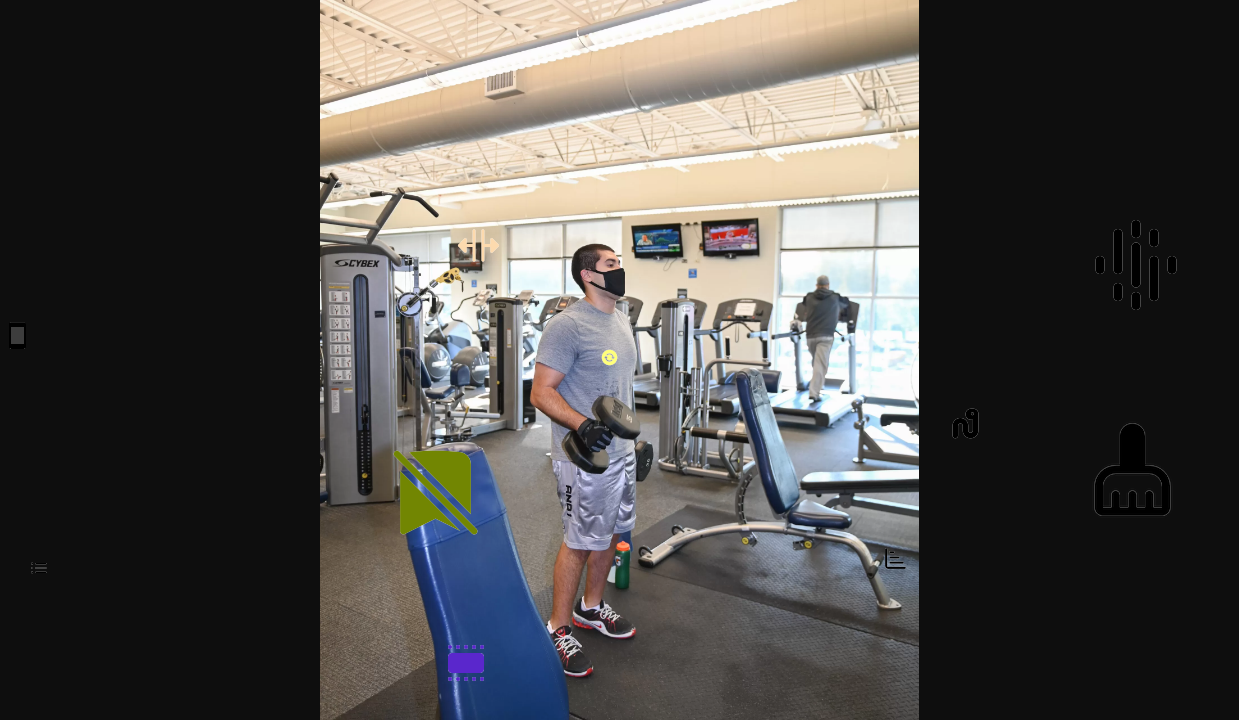  What do you see at coordinates (466, 663) in the screenshot?
I see `insert a new content section` at bounding box center [466, 663].